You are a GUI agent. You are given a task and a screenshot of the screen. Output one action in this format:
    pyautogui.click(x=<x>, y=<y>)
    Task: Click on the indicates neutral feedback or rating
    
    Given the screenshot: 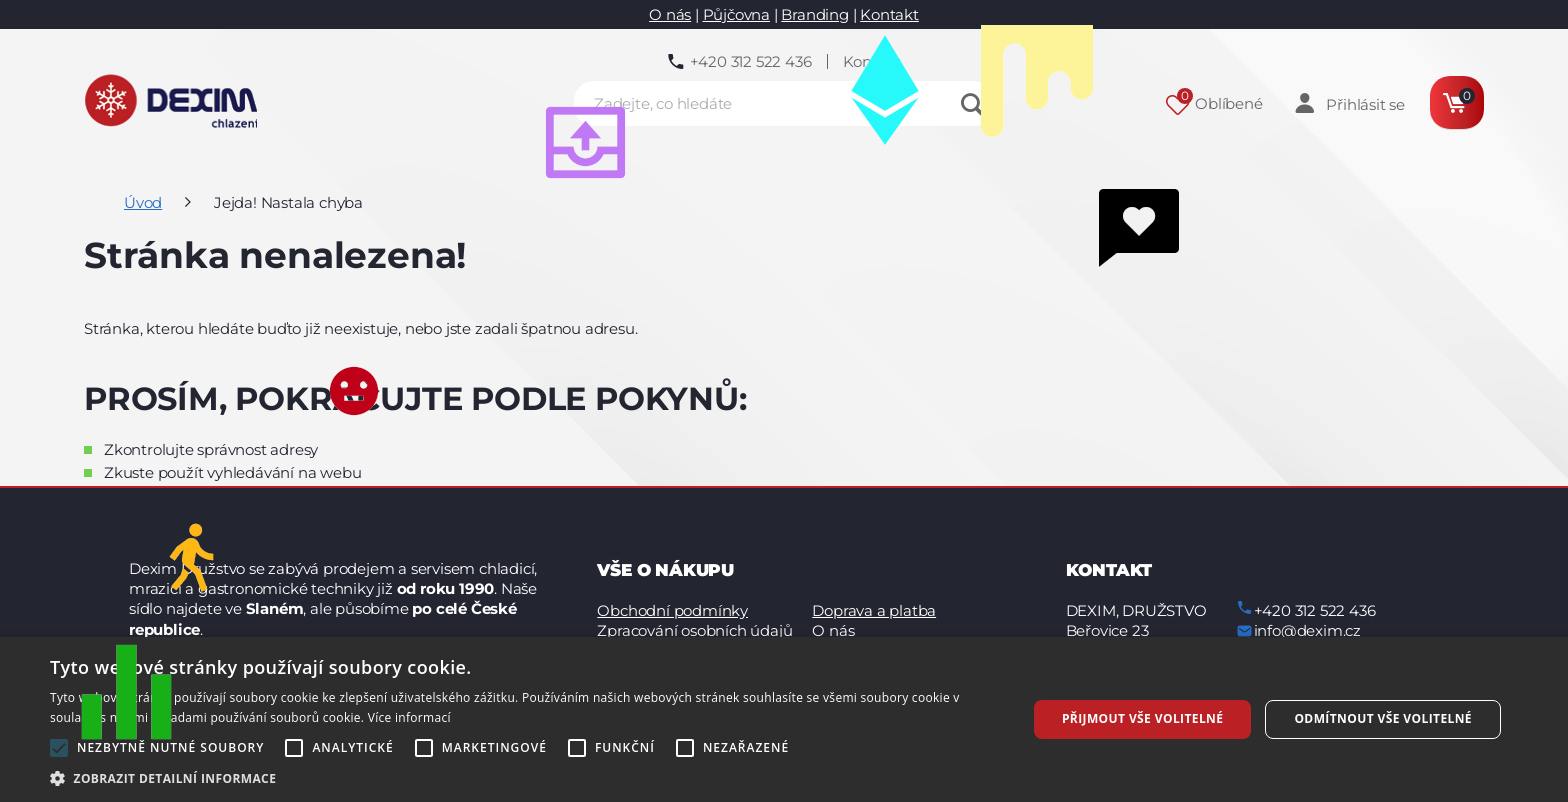 What is the action you would take?
    pyautogui.click(x=354, y=391)
    